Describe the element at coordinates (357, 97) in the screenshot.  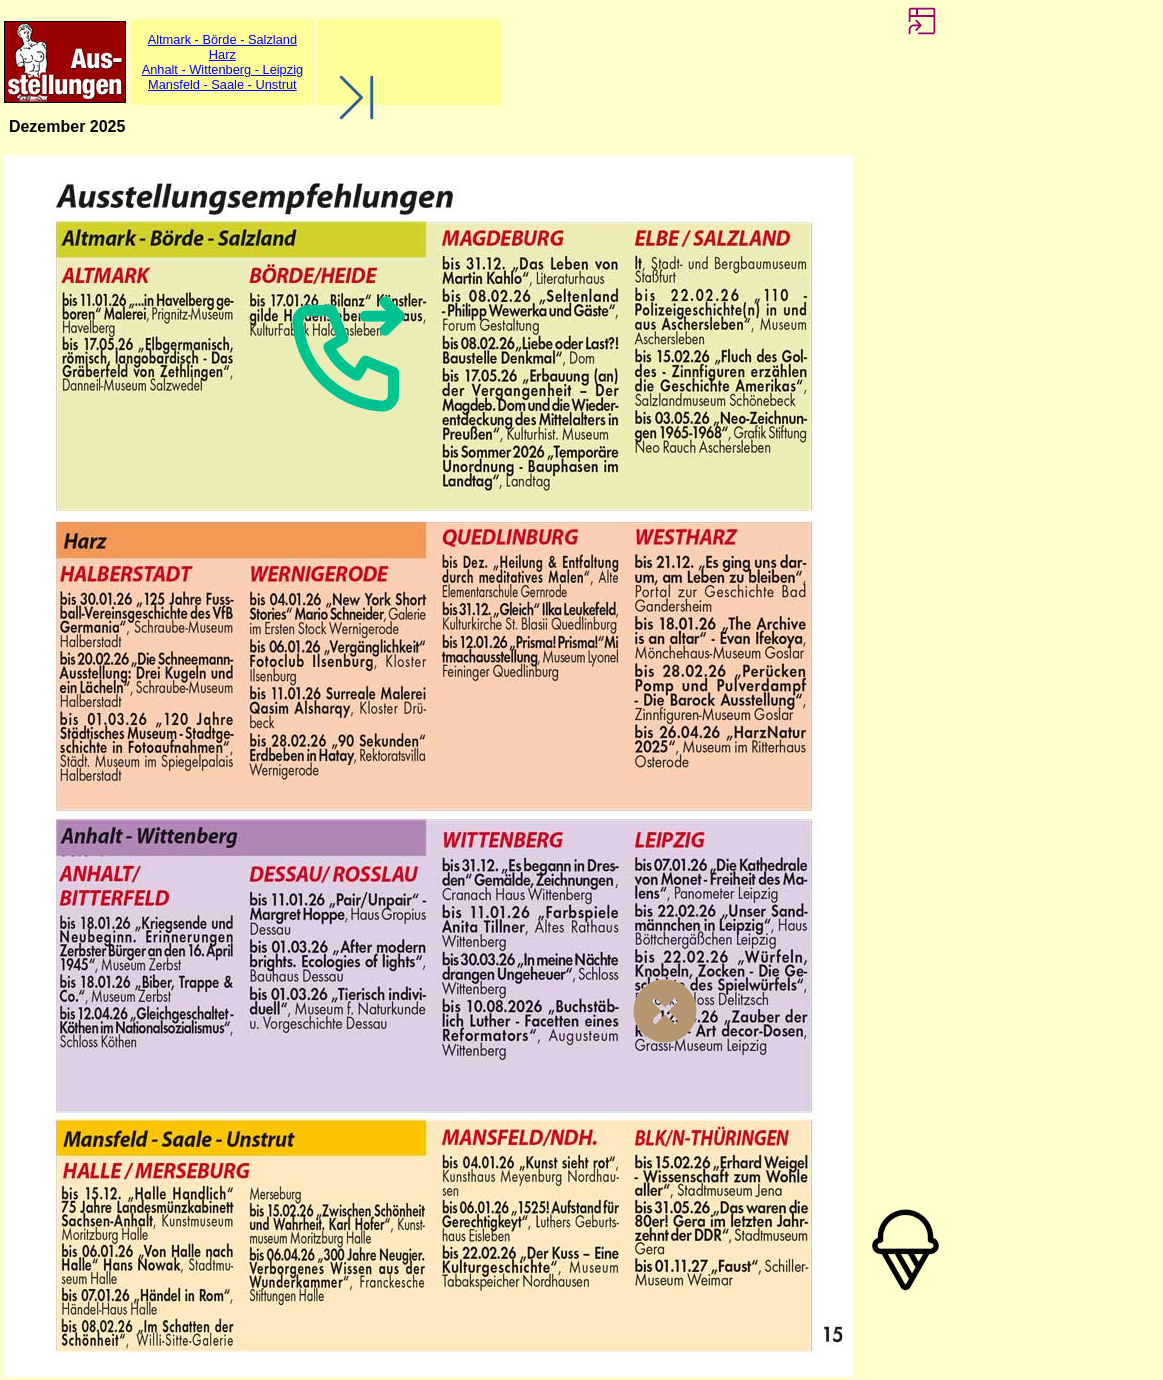
I see `skip to the end of a track or playlist` at that location.